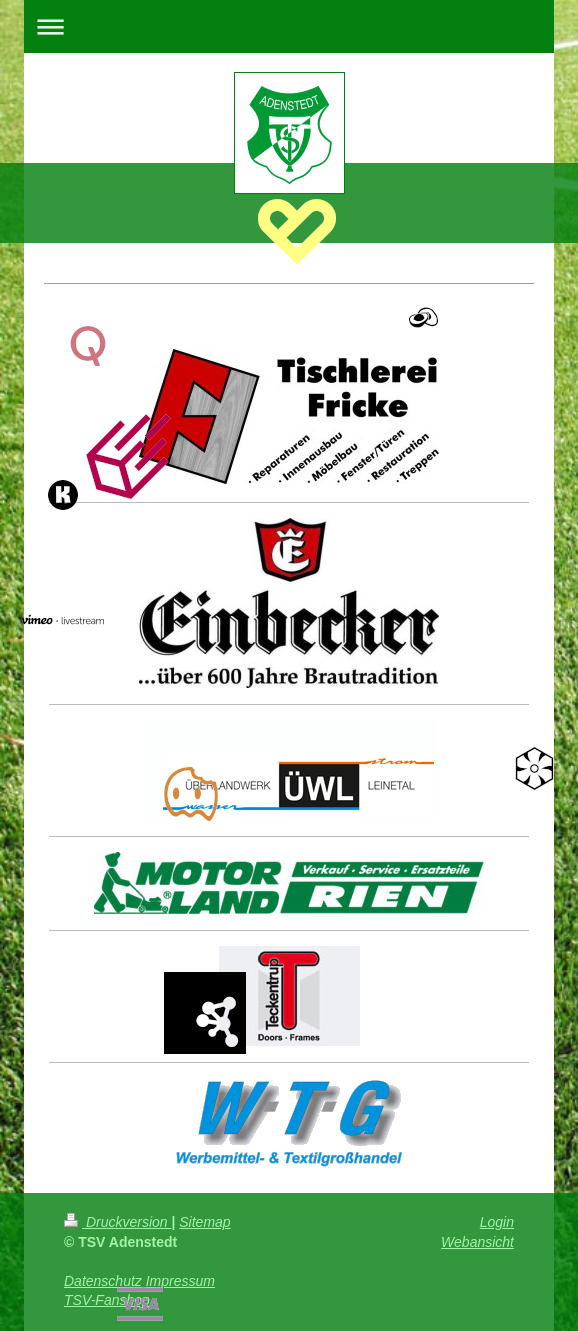 Image resolution: width=578 pixels, height=1331 pixels. I want to click on cytoscape.js library logo, so click(205, 1013).